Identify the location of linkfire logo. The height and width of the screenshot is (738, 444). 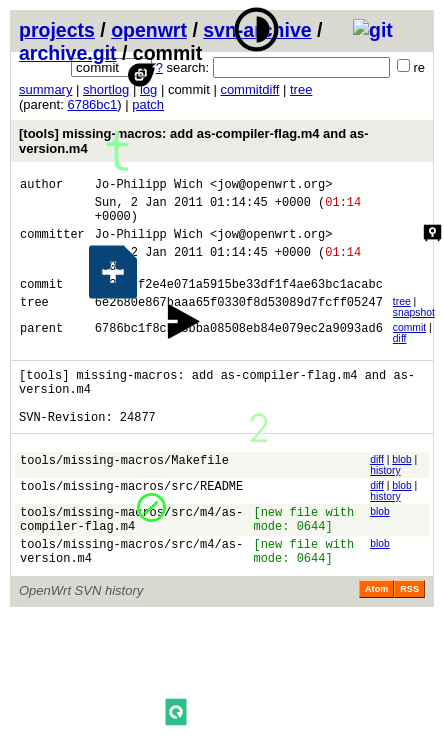
(142, 75).